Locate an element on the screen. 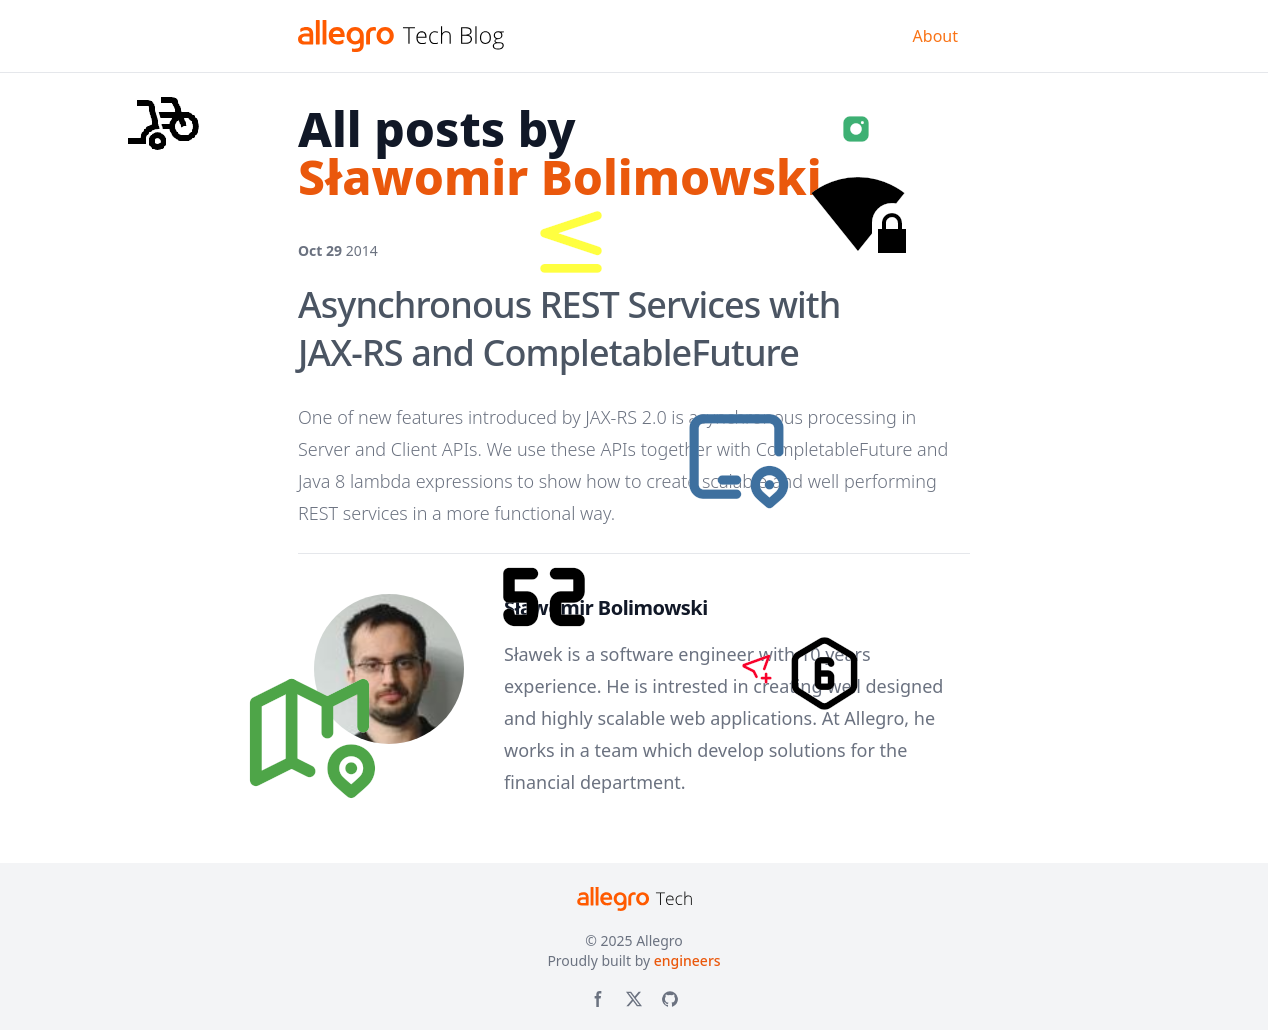 The image size is (1268, 1030). add a new location pin is located at coordinates (756, 668).